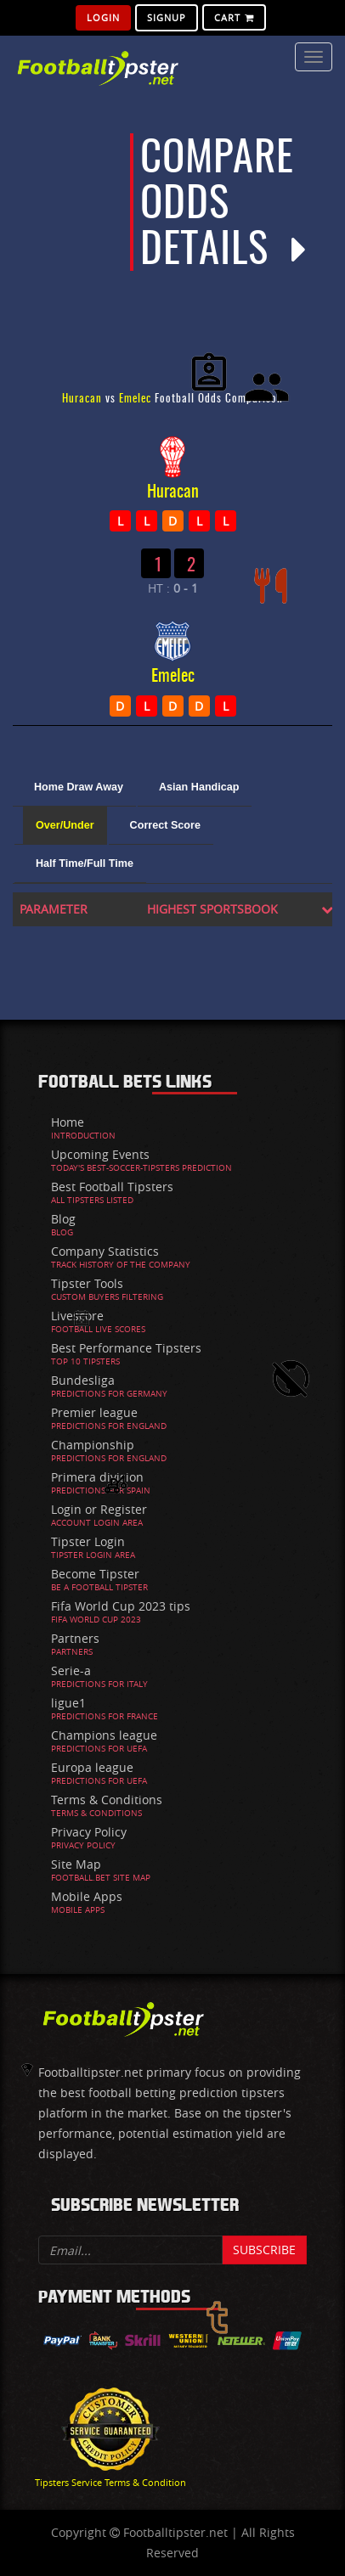 The height and width of the screenshot is (2576, 345). Describe the element at coordinates (82, 1319) in the screenshot. I see `add a new event to your calendar` at that location.